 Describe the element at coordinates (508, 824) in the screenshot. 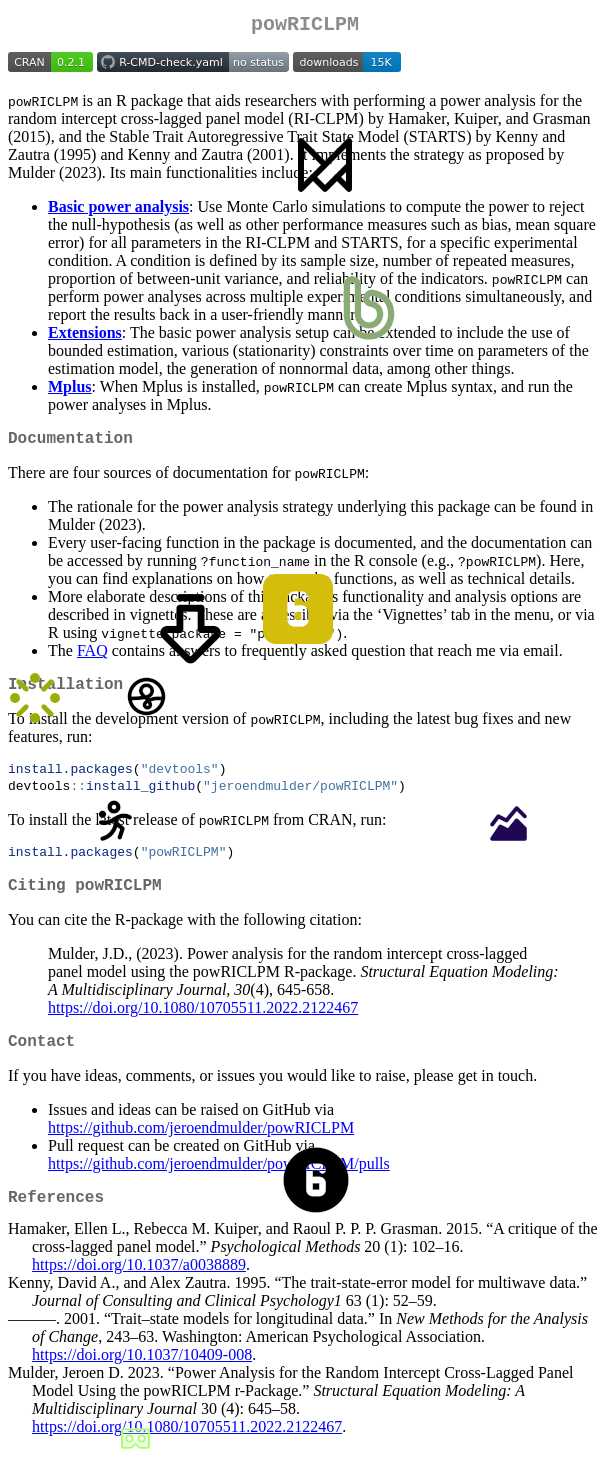

I see `view area chart with trend line` at that location.